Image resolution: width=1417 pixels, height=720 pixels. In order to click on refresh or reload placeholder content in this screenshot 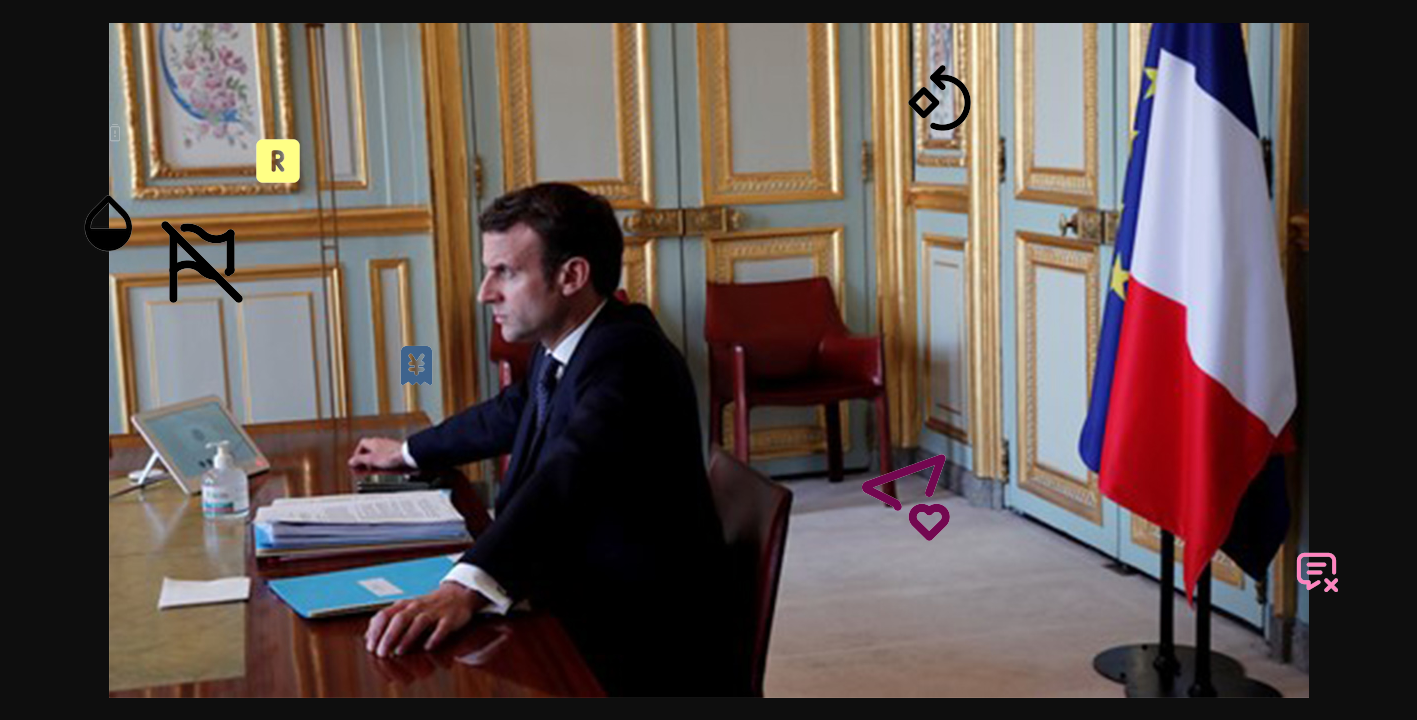, I will do `click(939, 99)`.